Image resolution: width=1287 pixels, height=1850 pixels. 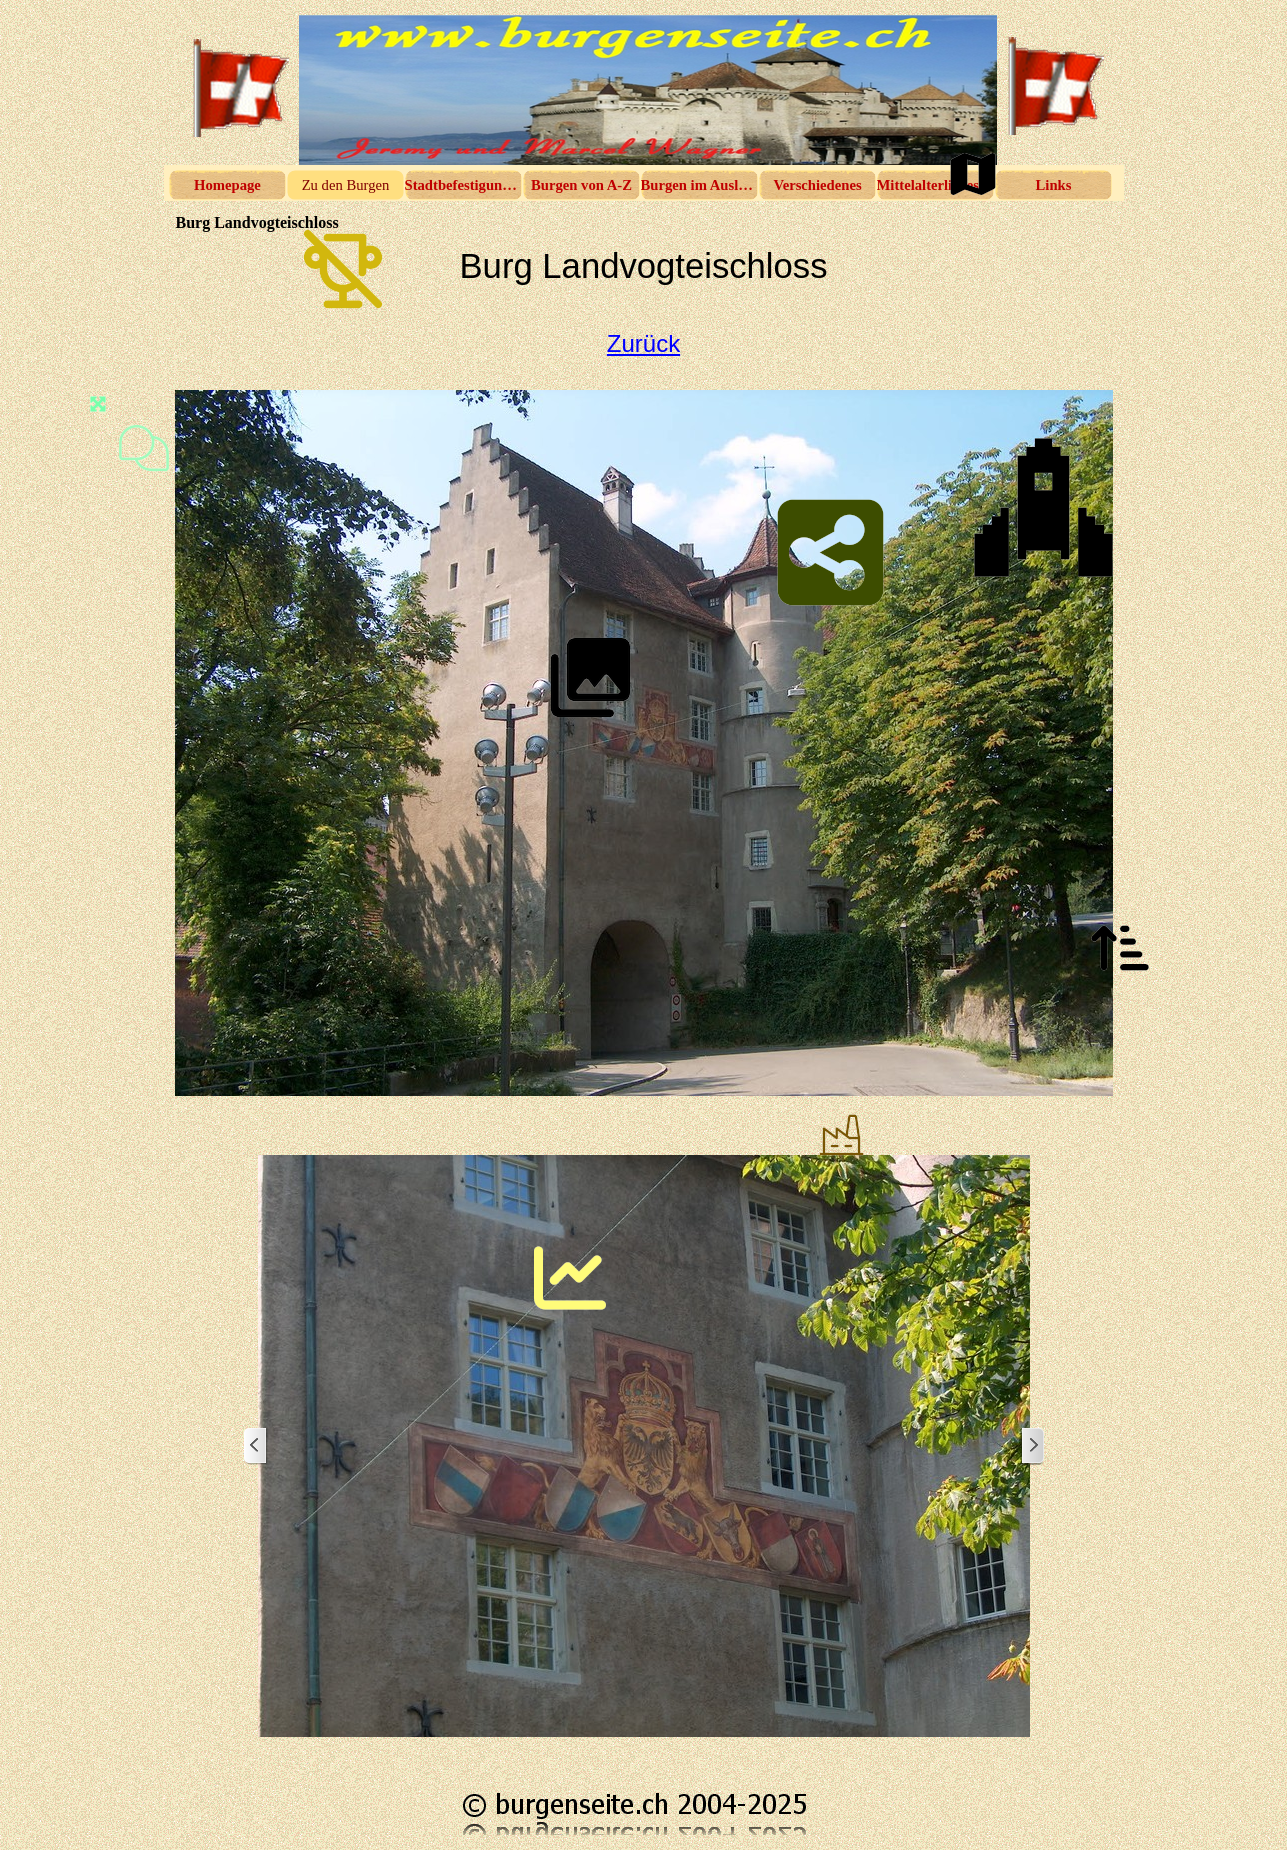 I want to click on open chat or messaging, so click(x=144, y=448).